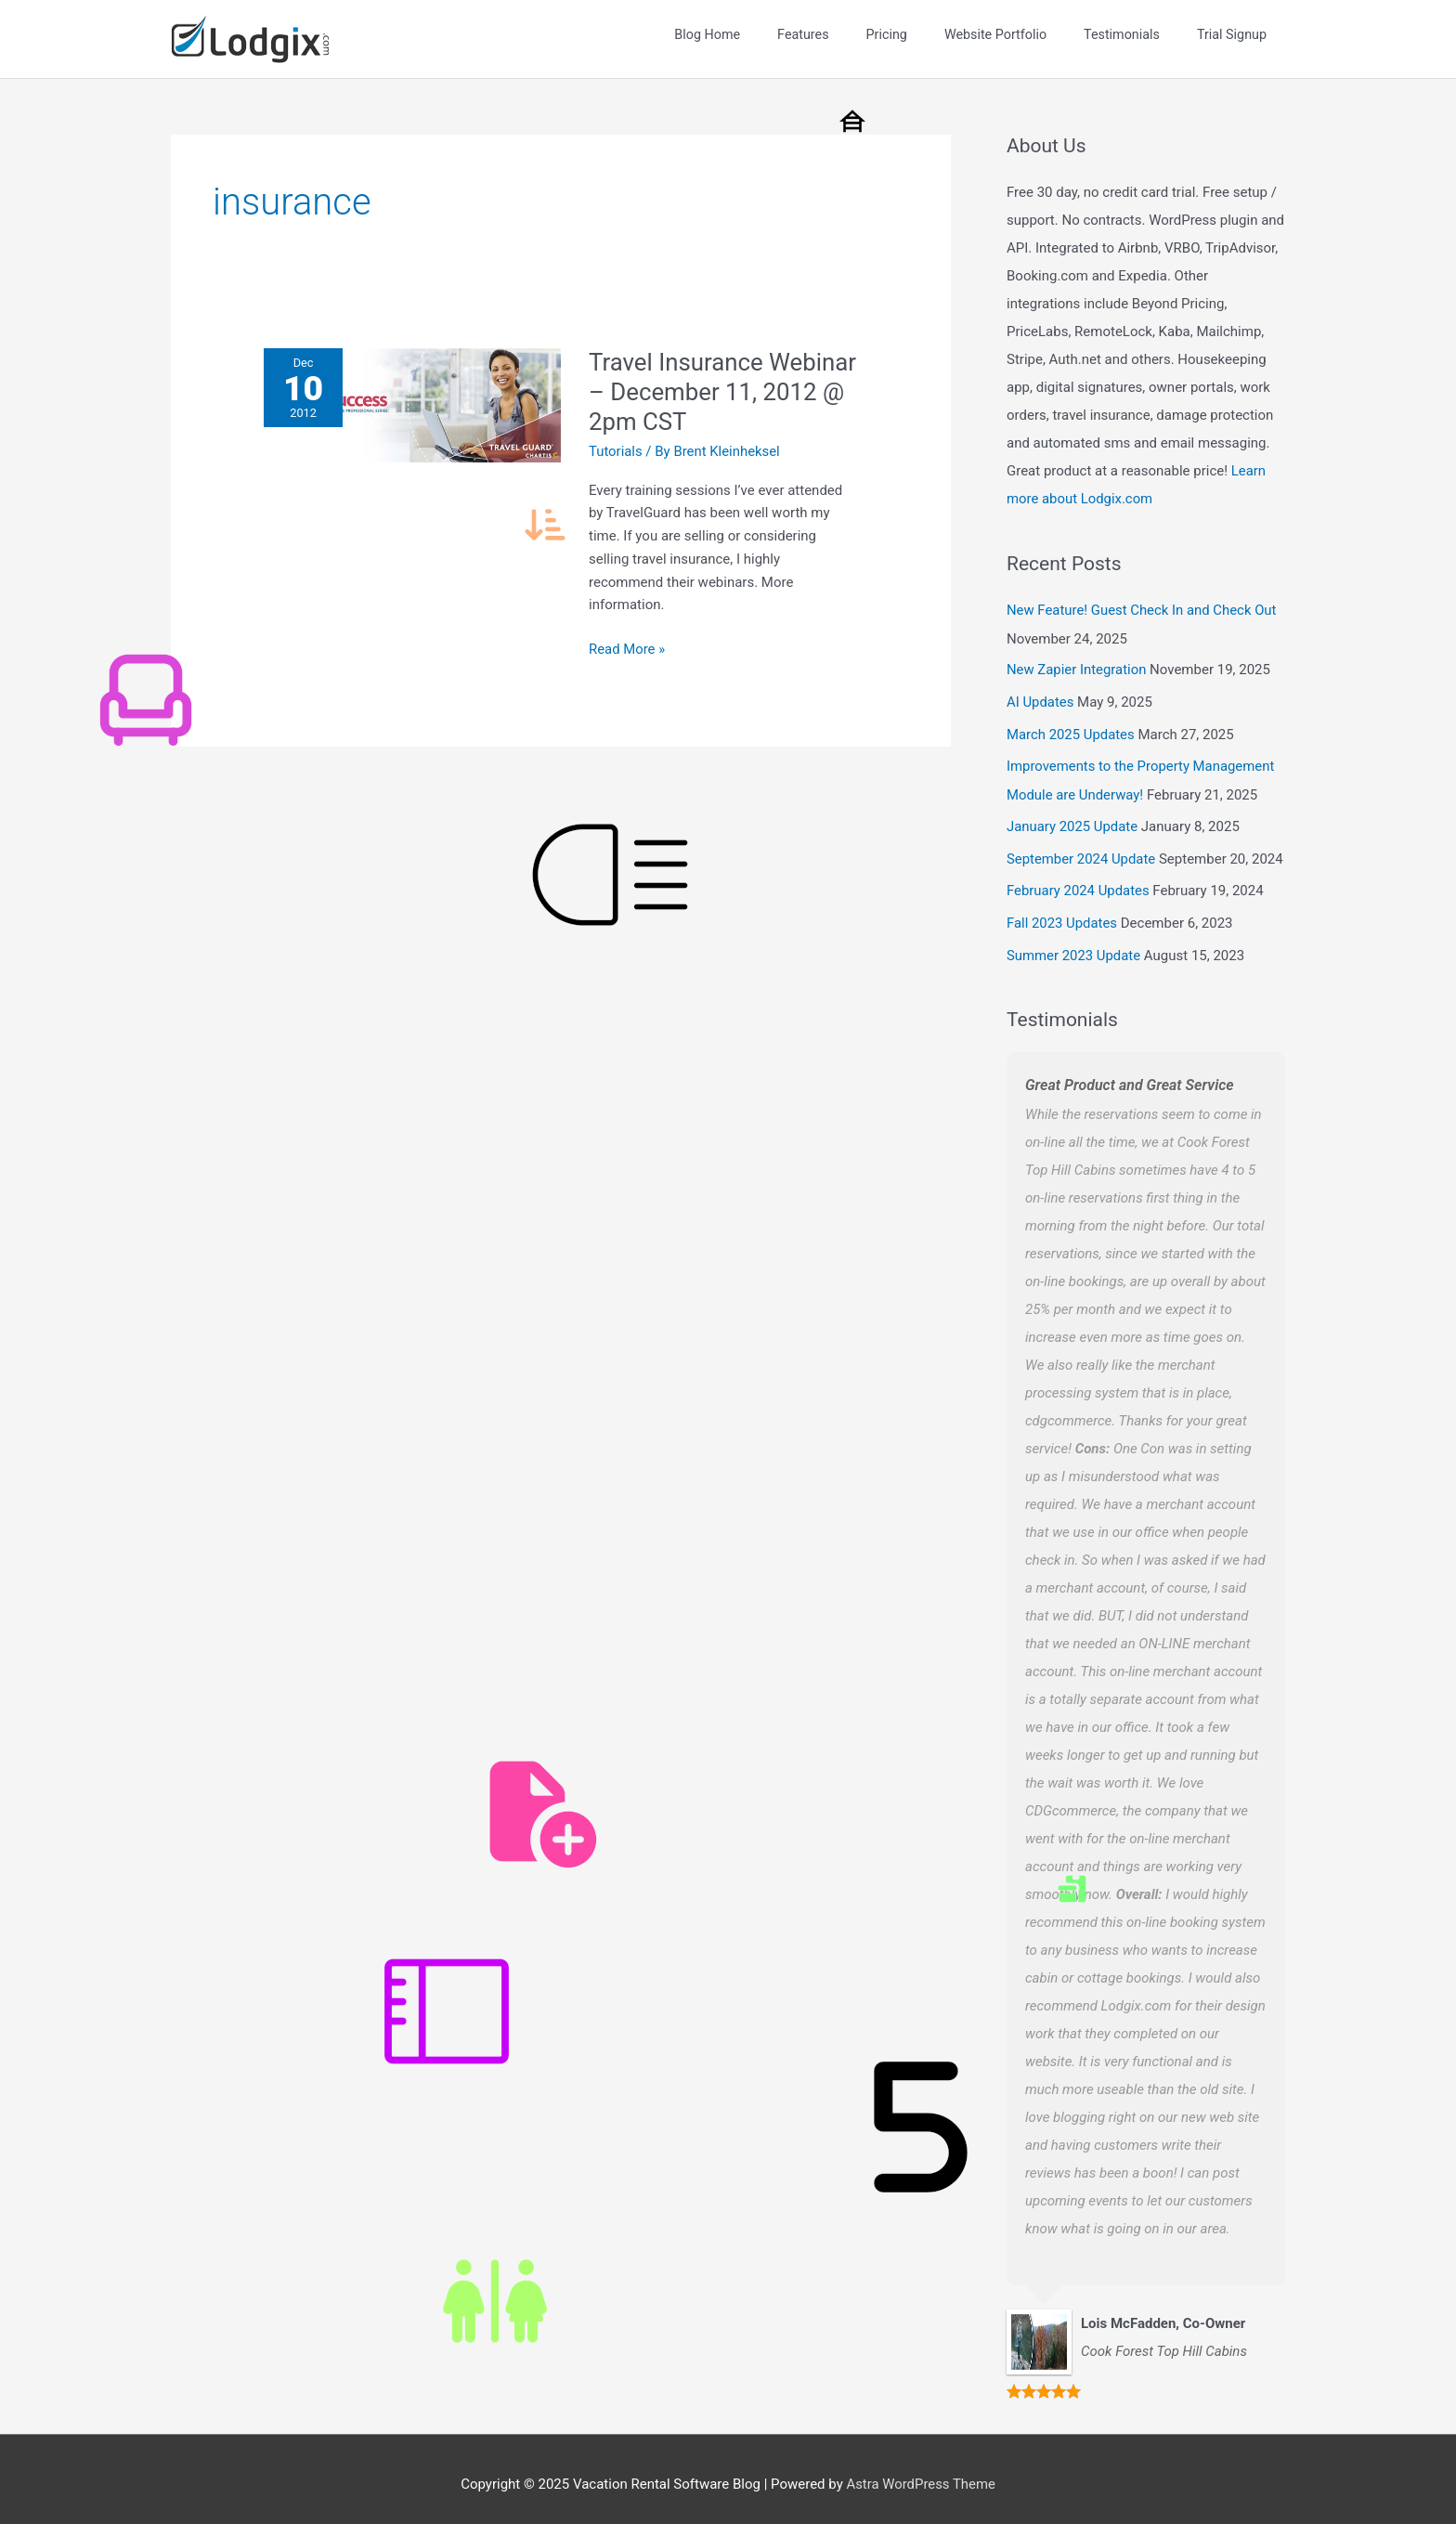  What do you see at coordinates (146, 700) in the screenshot?
I see `browse furniture or home decor items` at bounding box center [146, 700].